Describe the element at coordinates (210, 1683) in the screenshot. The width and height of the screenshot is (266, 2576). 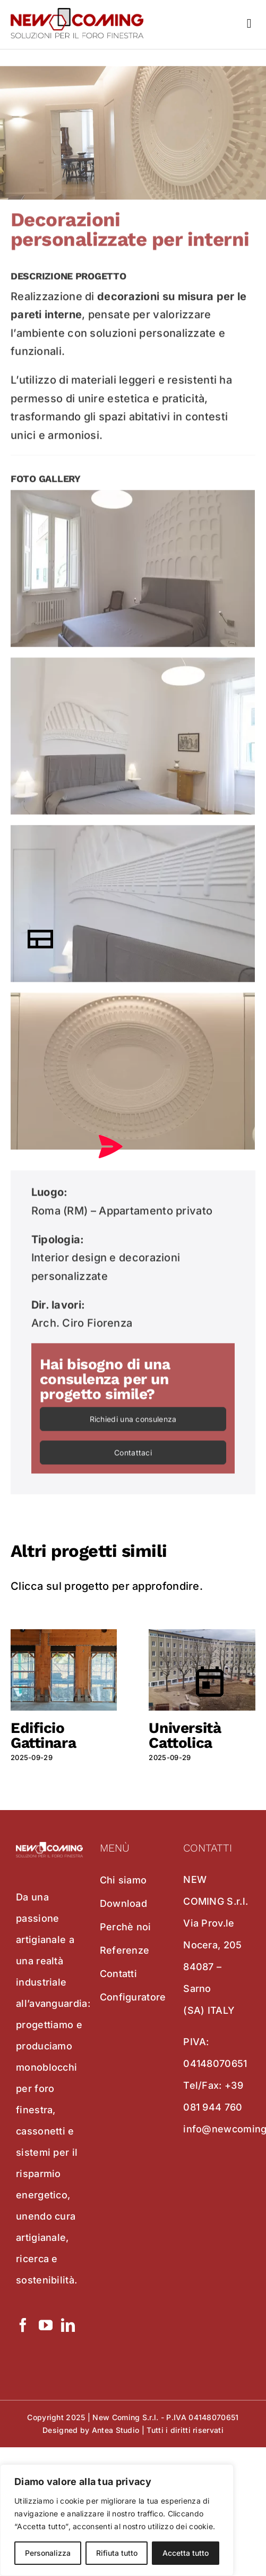
I see `view today's date or events` at that location.